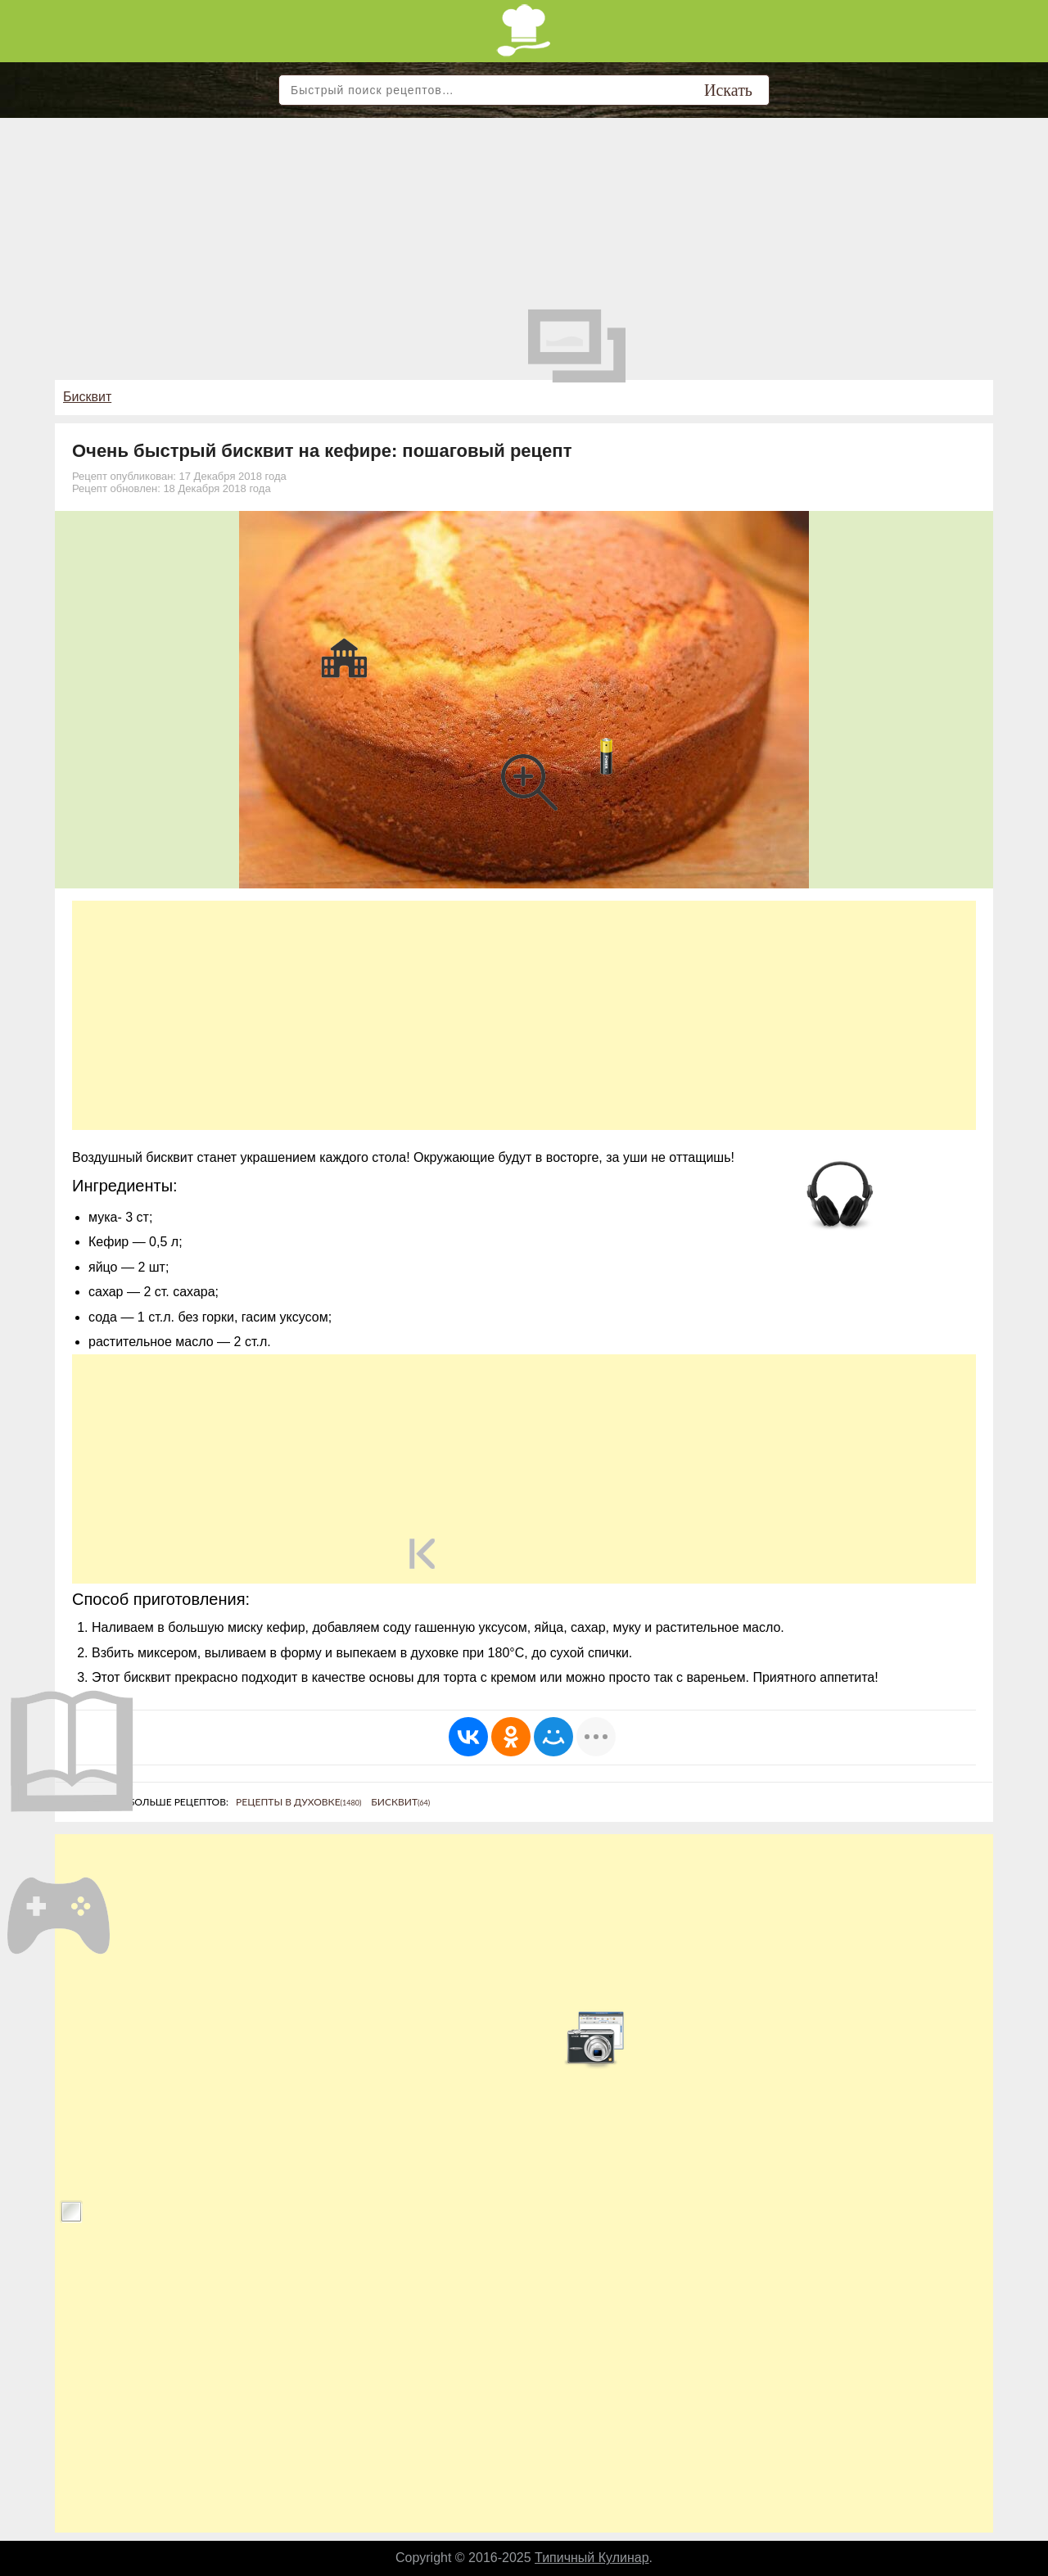  What do you see at coordinates (58, 1915) in the screenshot?
I see `open games or gaming applications` at bounding box center [58, 1915].